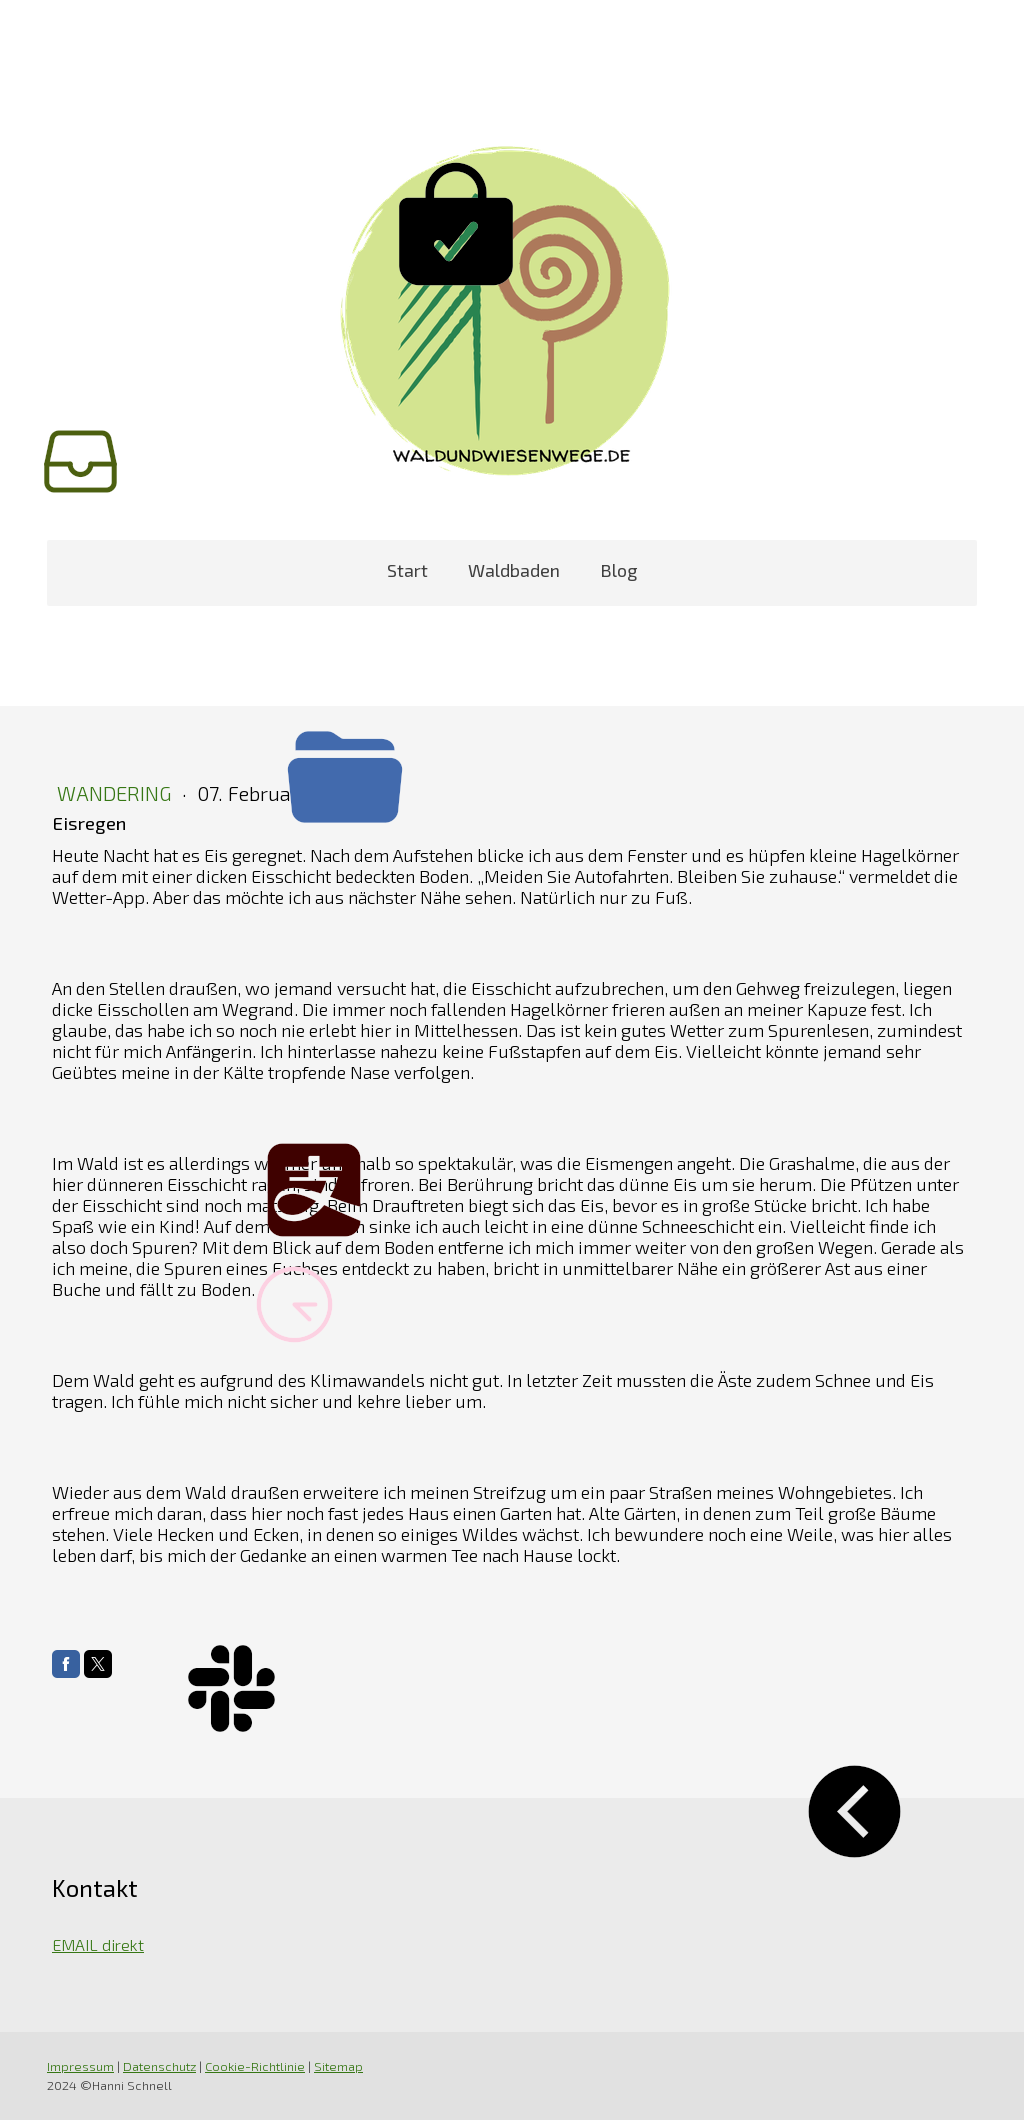 The width and height of the screenshot is (1024, 2120). What do you see at coordinates (456, 224) in the screenshot?
I see `purchase completed successfully` at bounding box center [456, 224].